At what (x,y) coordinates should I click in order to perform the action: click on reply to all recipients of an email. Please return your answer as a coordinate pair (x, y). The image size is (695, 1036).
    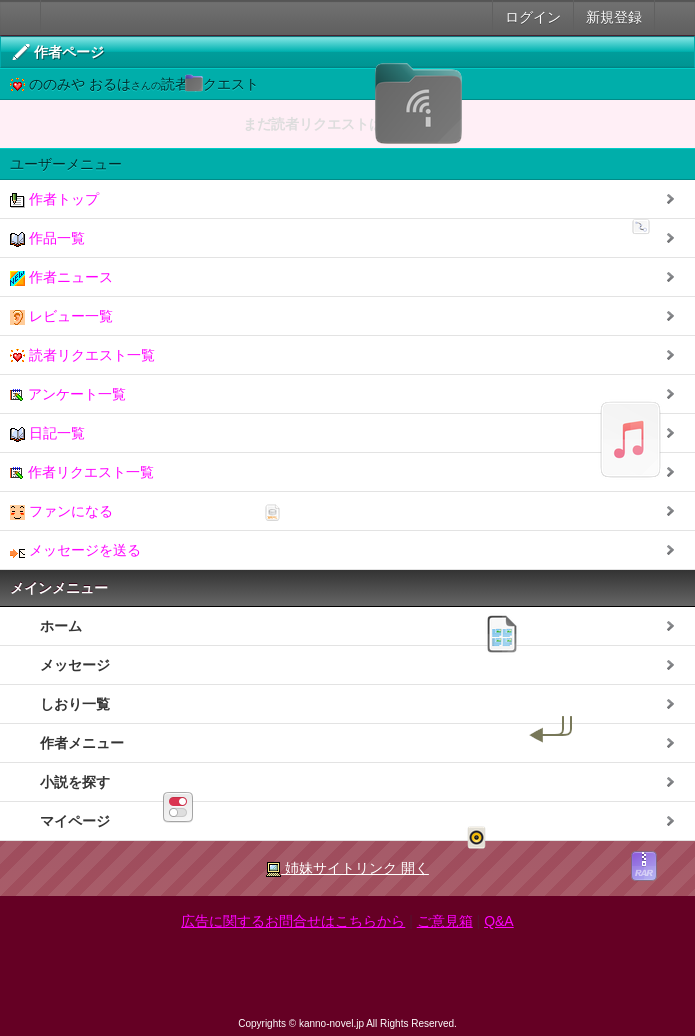
    Looking at the image, I should click on (550, 726).